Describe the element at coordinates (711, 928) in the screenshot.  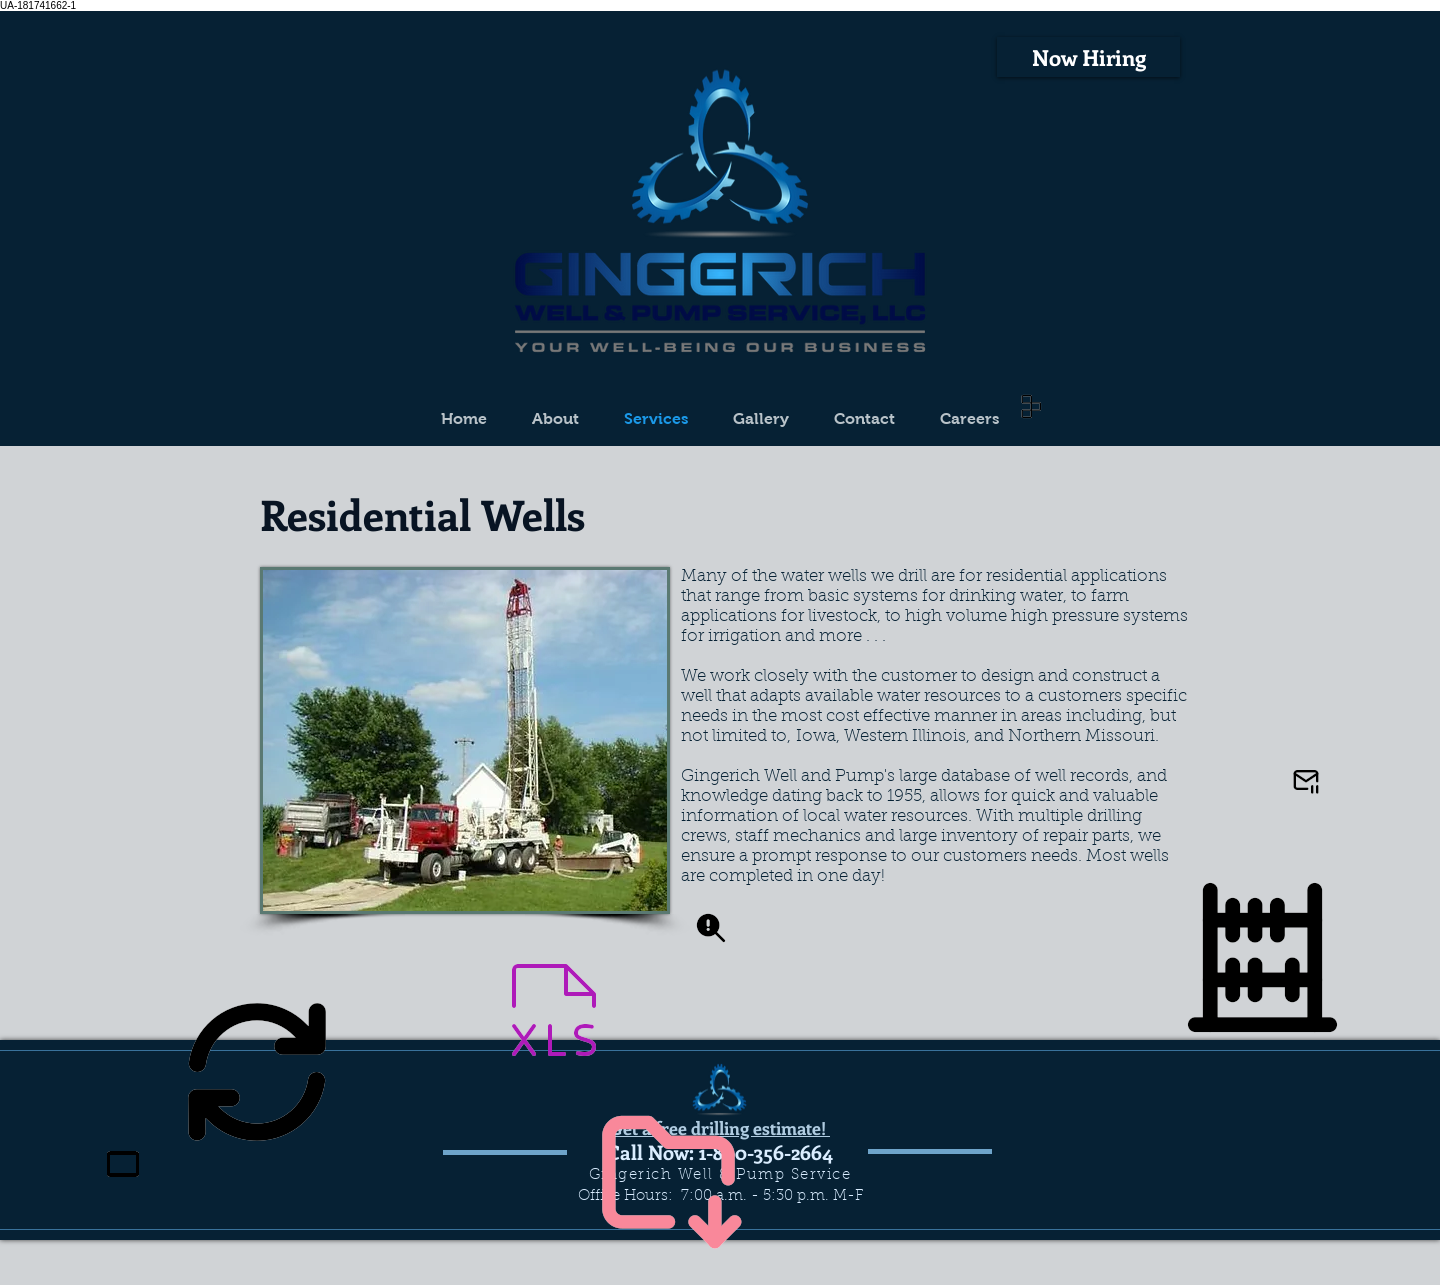
I see `search error or warning` at that location.